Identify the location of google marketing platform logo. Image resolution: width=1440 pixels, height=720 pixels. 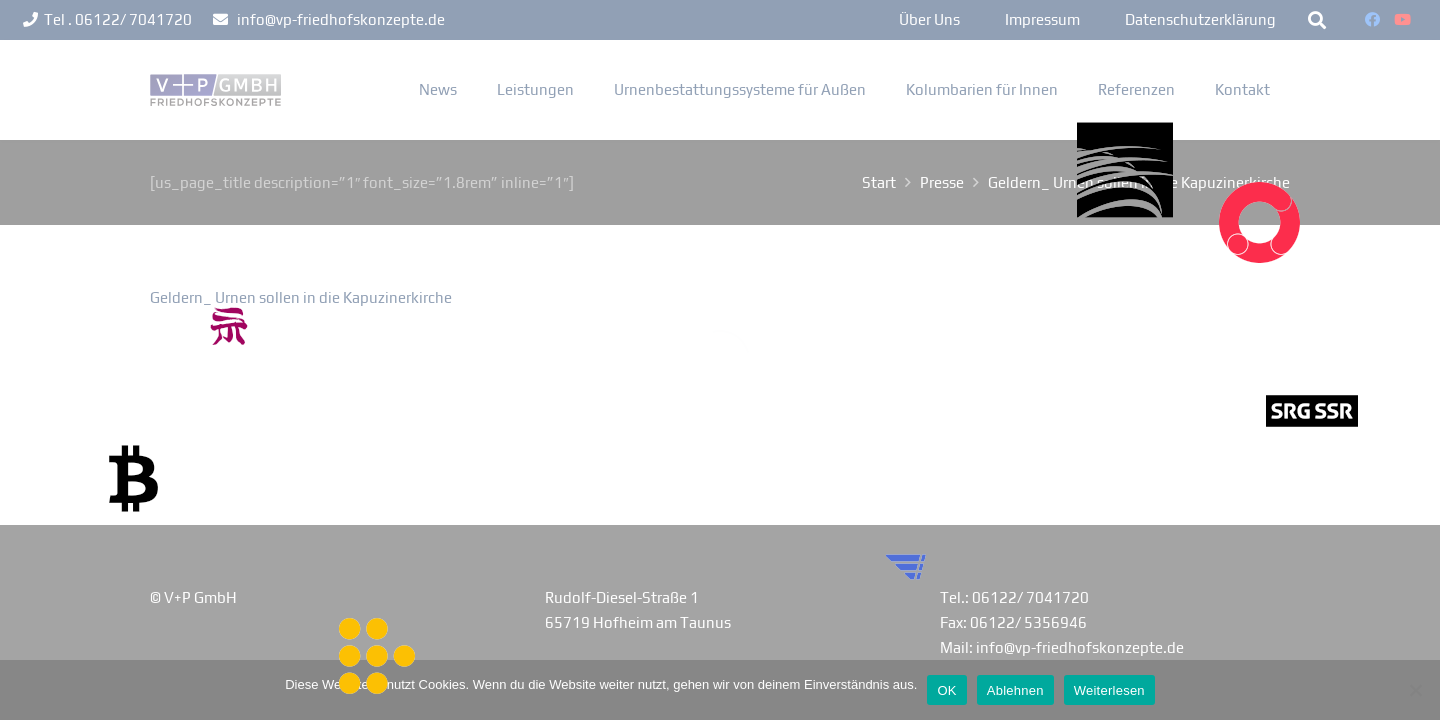
(1259, 222).